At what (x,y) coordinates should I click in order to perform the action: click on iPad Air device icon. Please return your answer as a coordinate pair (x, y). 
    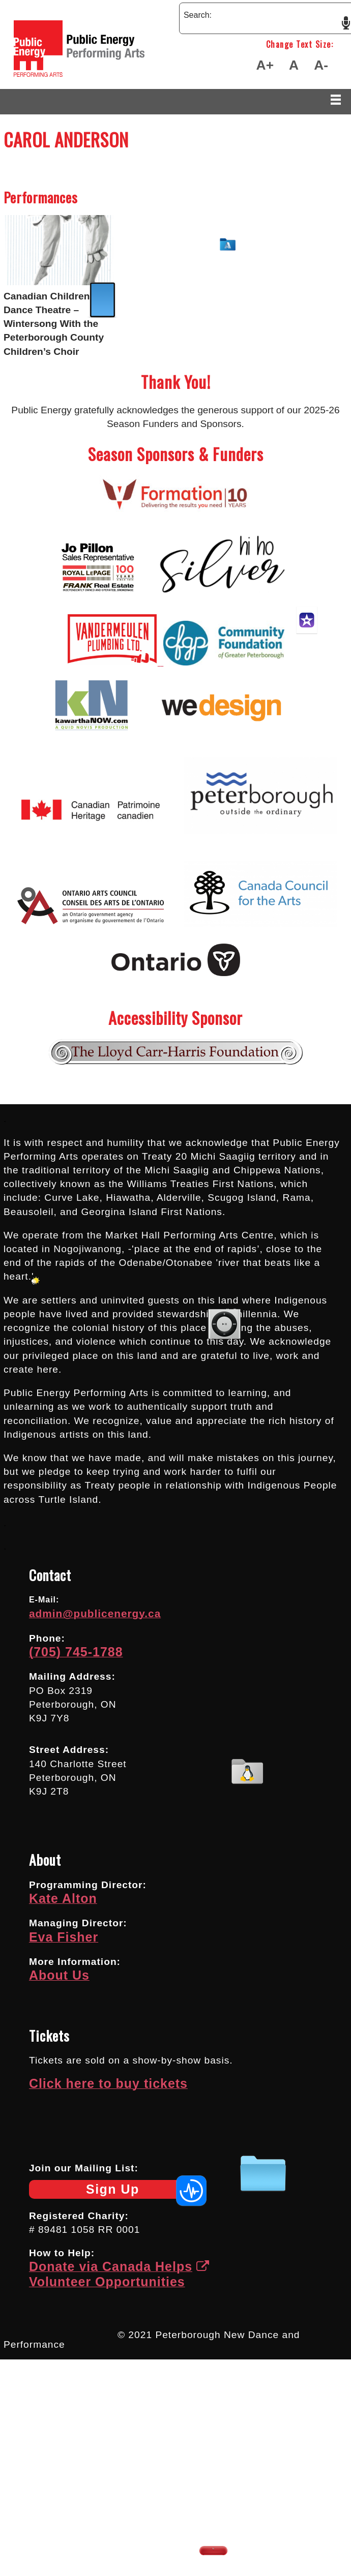
    Looking at the image, I should click on (102, 300).